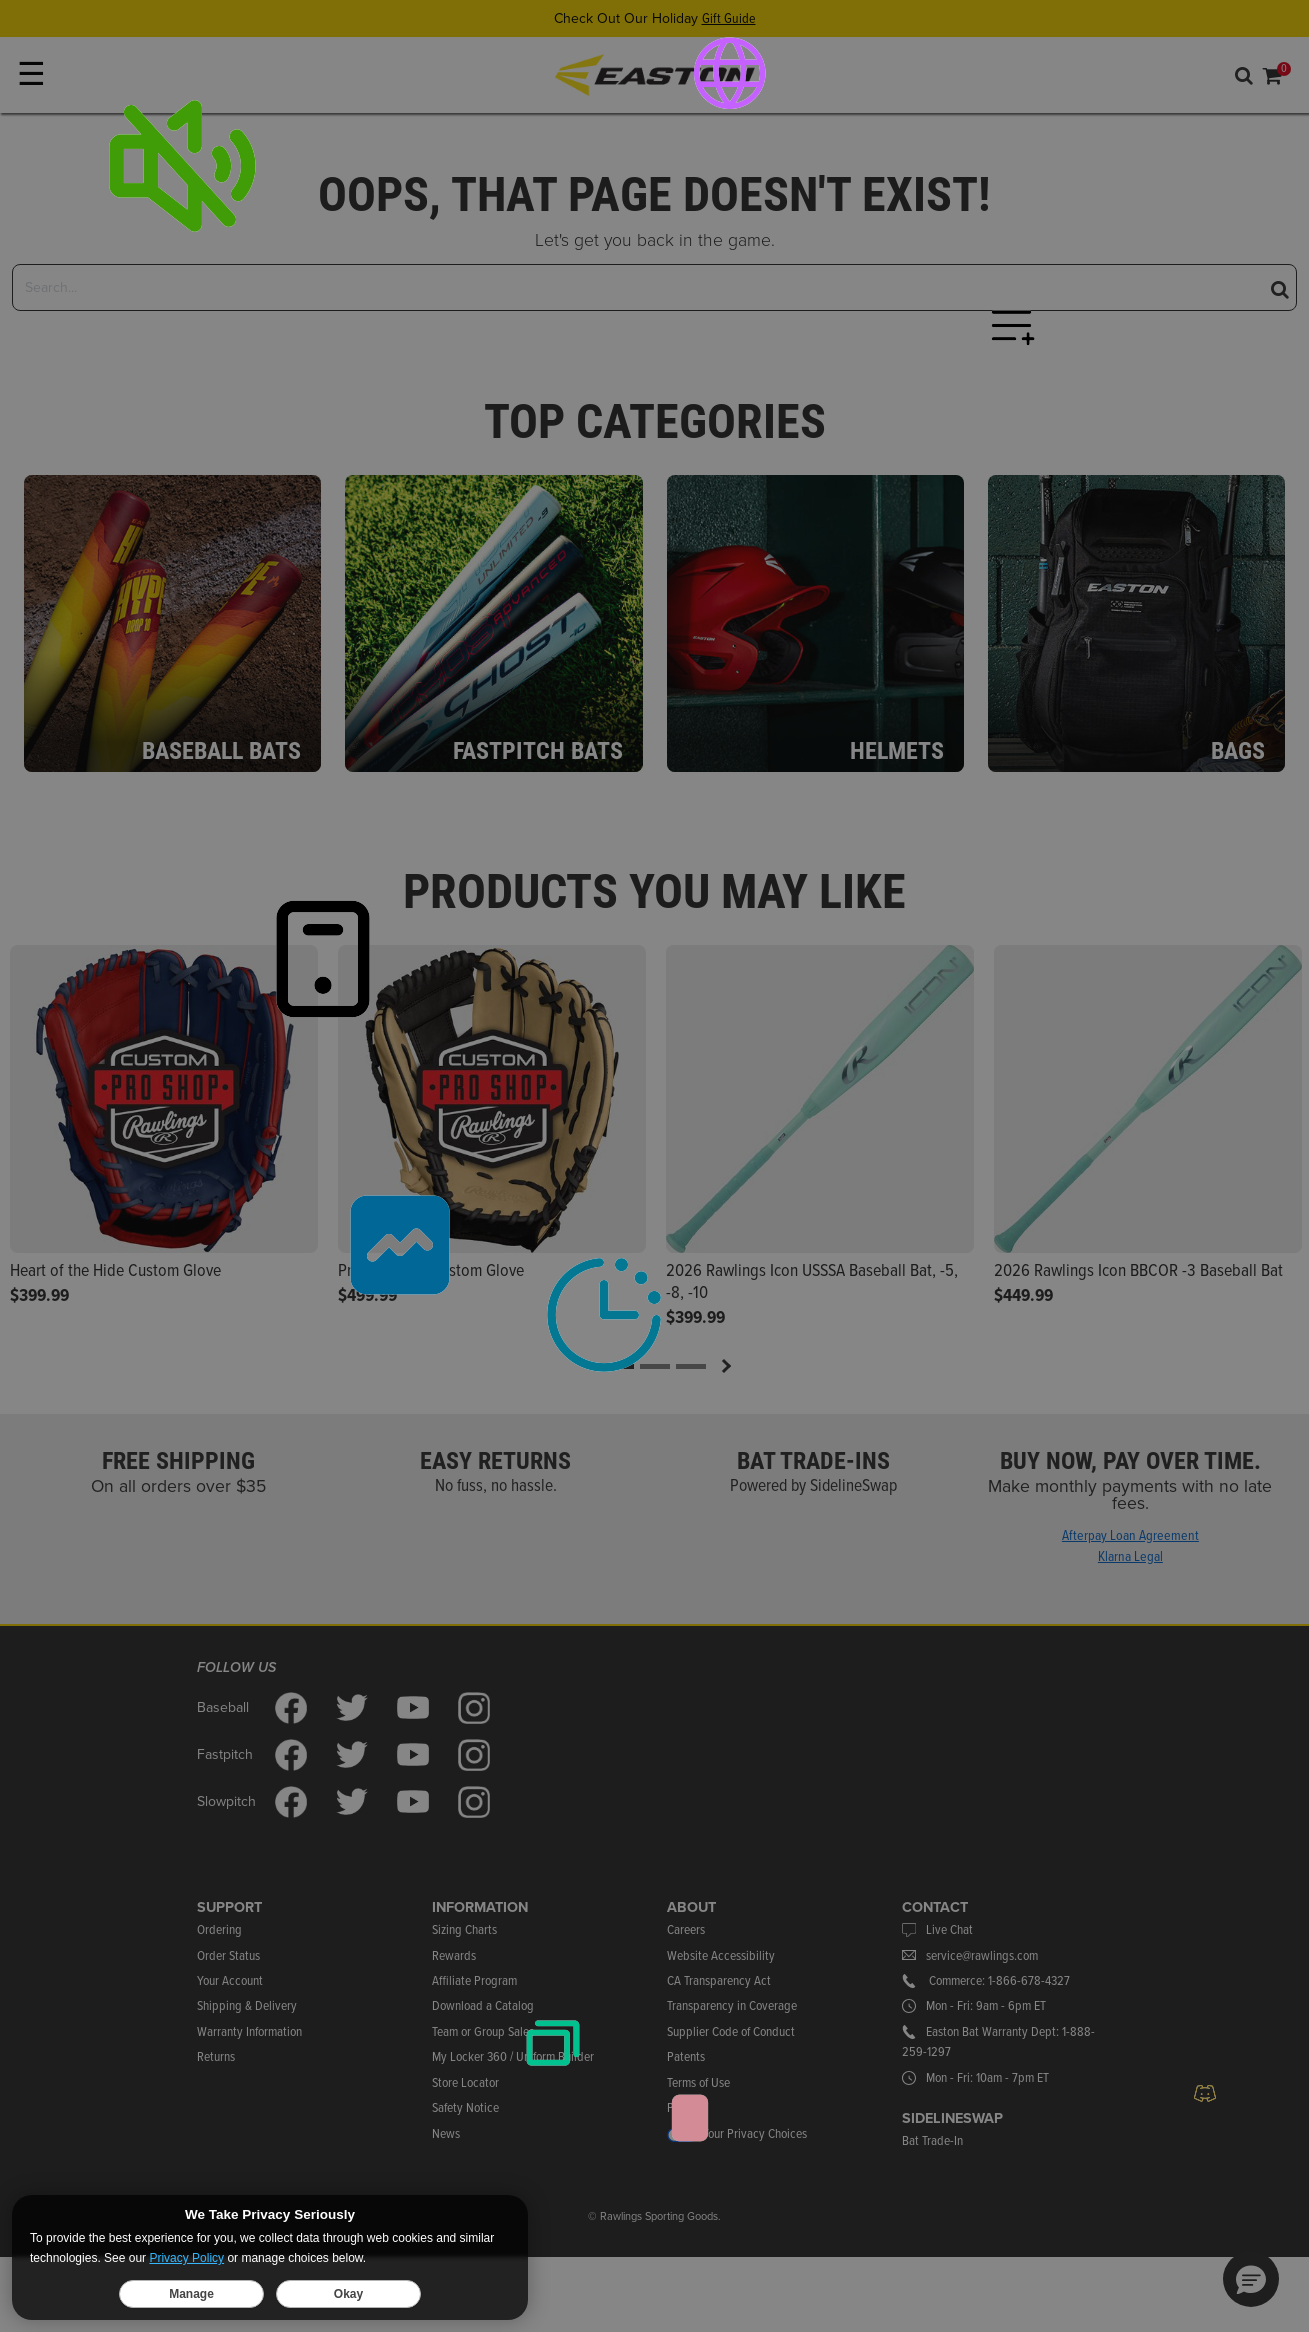  Describe the element at coordinates (727, 76) in the screenshot. I see `access global or web-related settings` at that location.